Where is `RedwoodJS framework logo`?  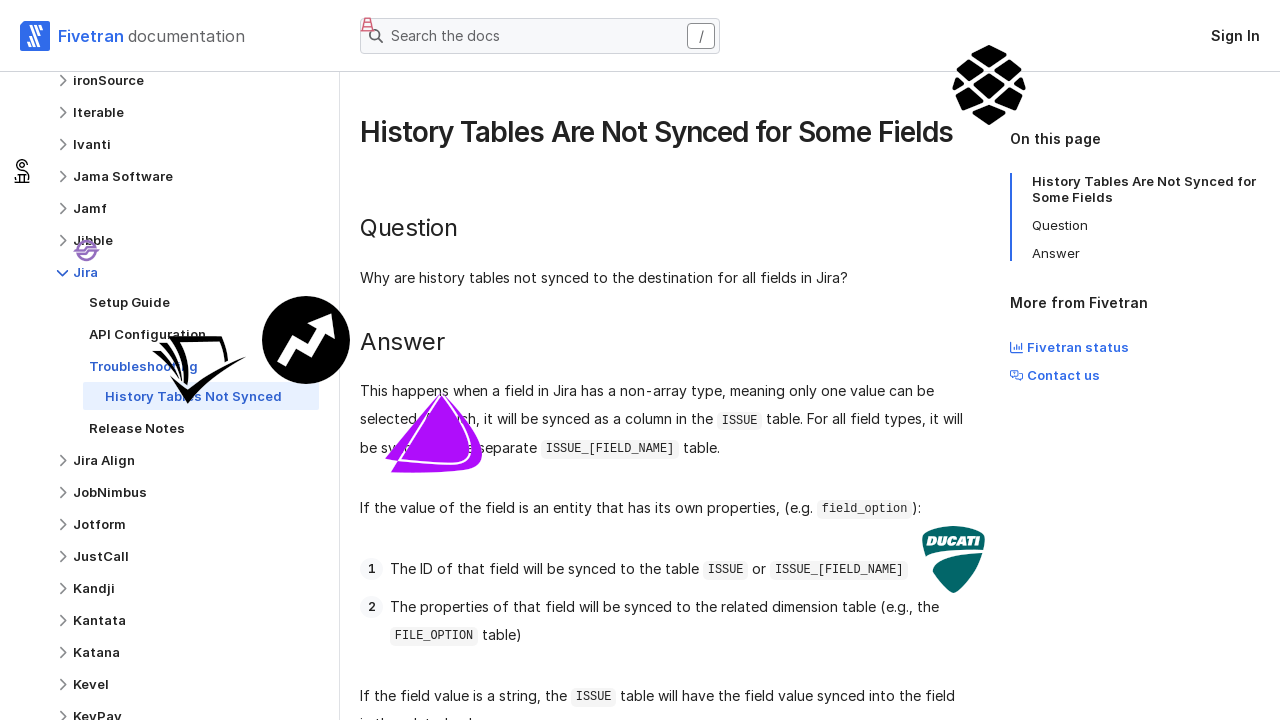
RedwoodJS framework logo is located at coordinates (989, 85).